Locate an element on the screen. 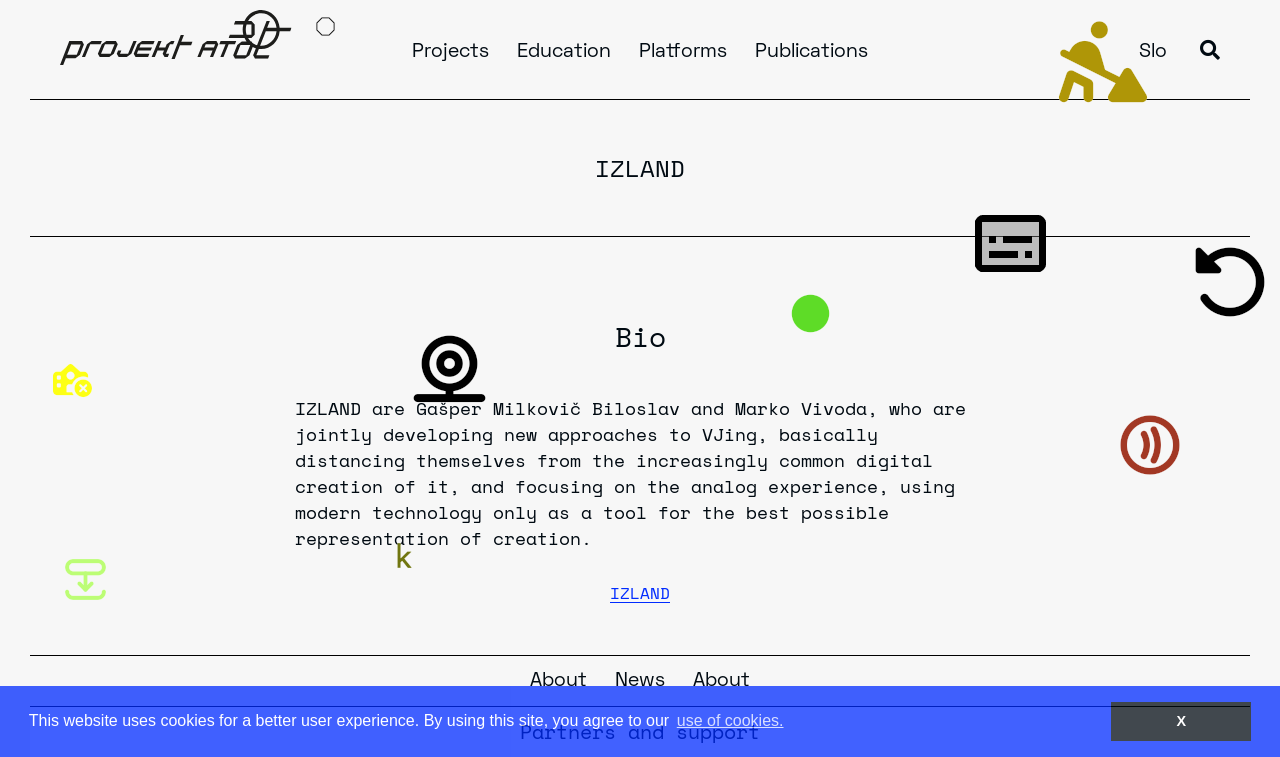 This screenshot has width=1280, height=757. indicates an unread notification or new item is located at coordinates (810, 313).